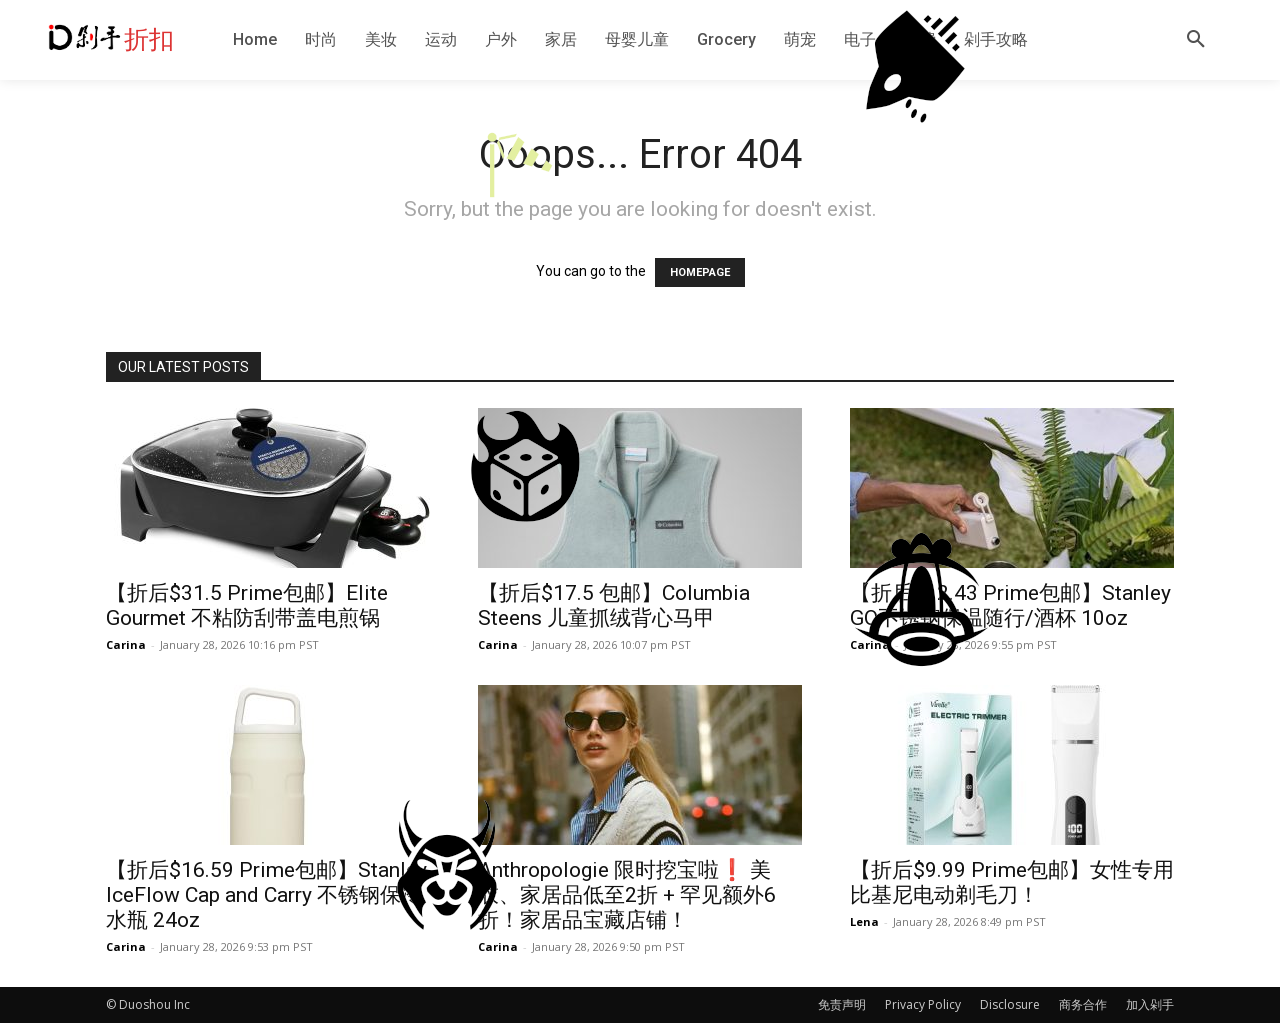 The image size is (1280, 1023). I want to click on alien invasion or UFO event in game, so click(921, 599).